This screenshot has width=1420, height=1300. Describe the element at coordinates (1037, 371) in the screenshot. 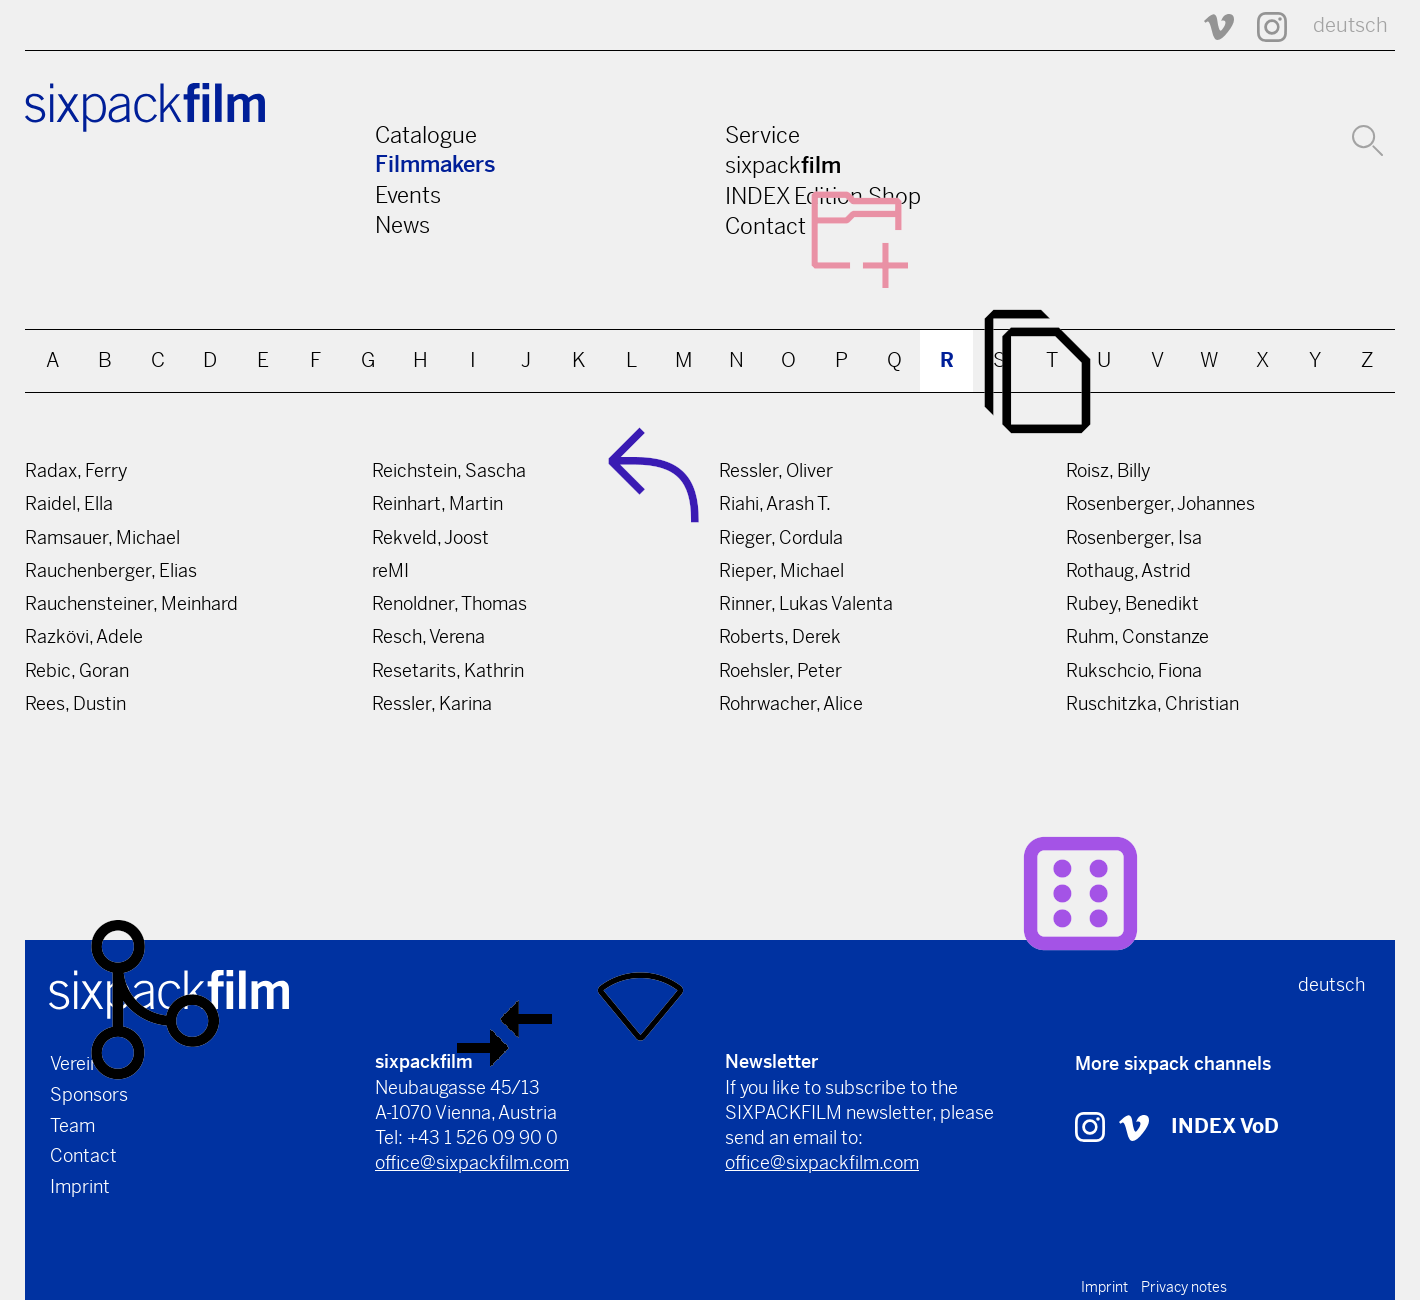

I see `copy to clipboard` at that location.